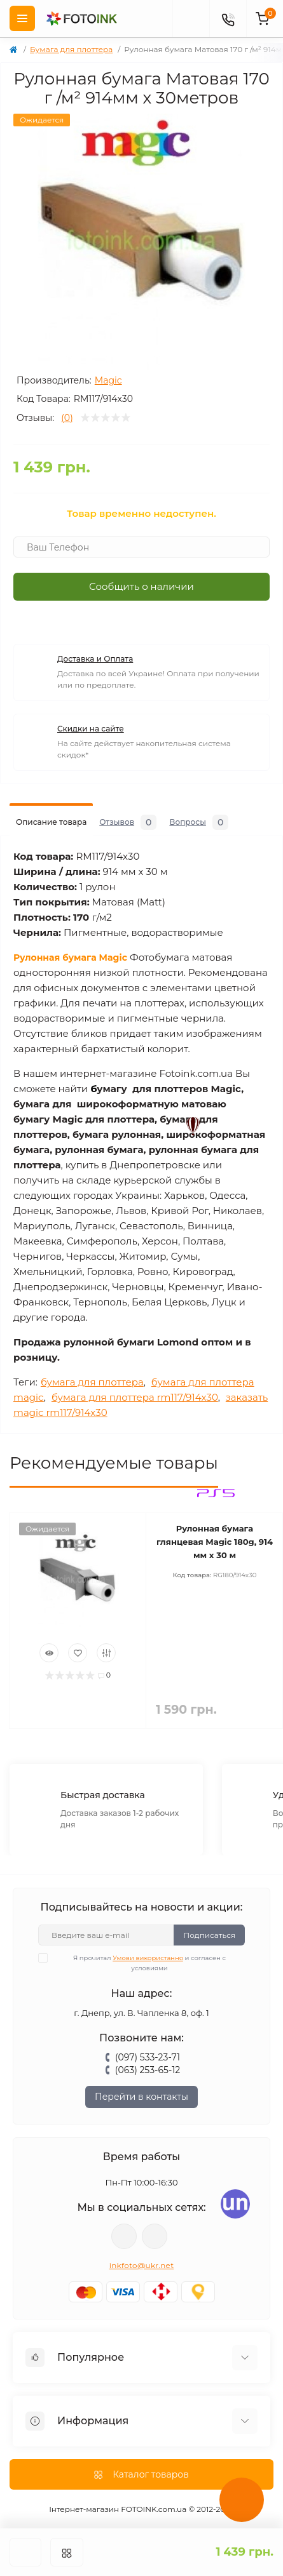 This screenshot has height=2576, width=283. What do you see at coordinates (216, 1493) in the screenshot?
I see `PlayStation 5 brand logo` at bounding box center [216, 1493].